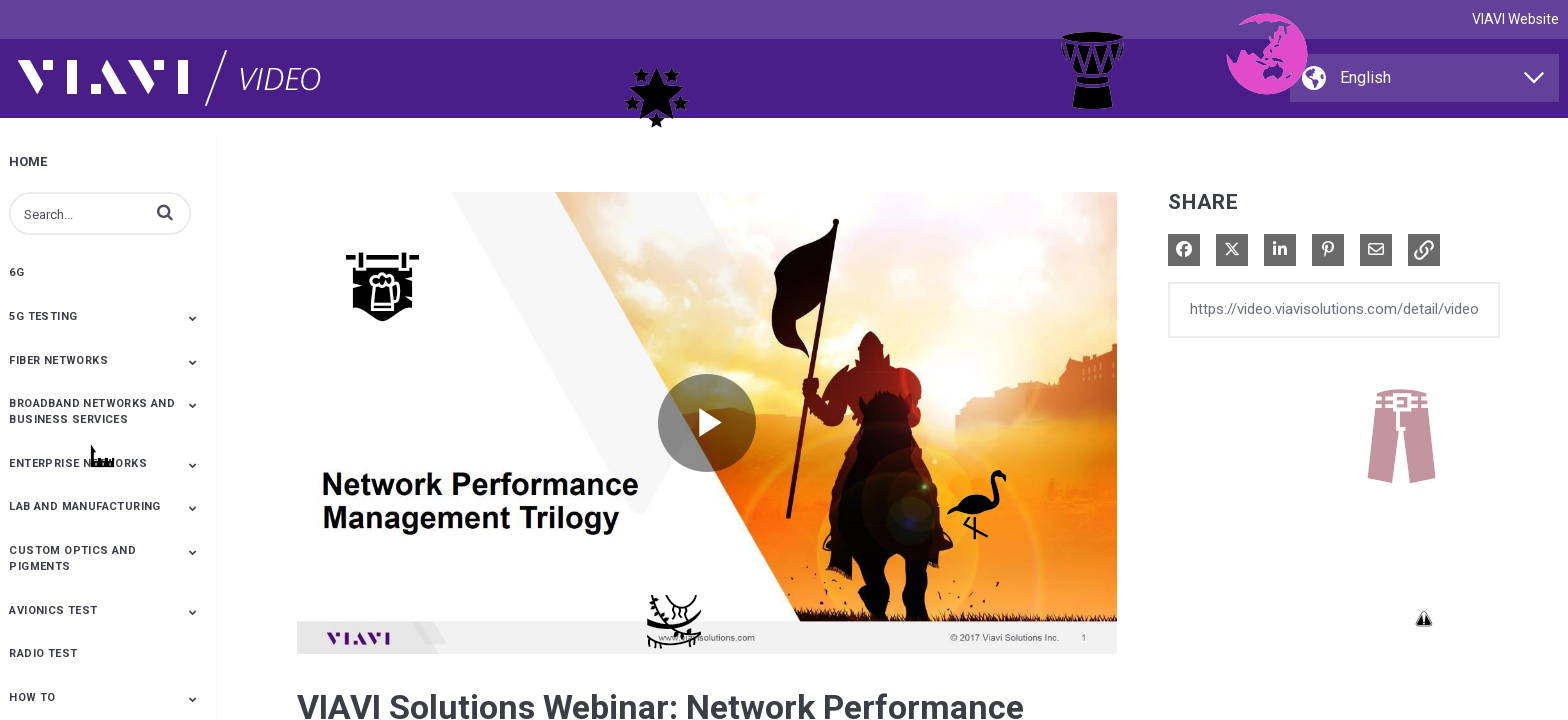 This screenshot has width=1568, height=720. What do you see at coordinates (1092, 68) in the screenshot?
I see `select djembe or african drum instrument` at bounding box center [1092, 68].